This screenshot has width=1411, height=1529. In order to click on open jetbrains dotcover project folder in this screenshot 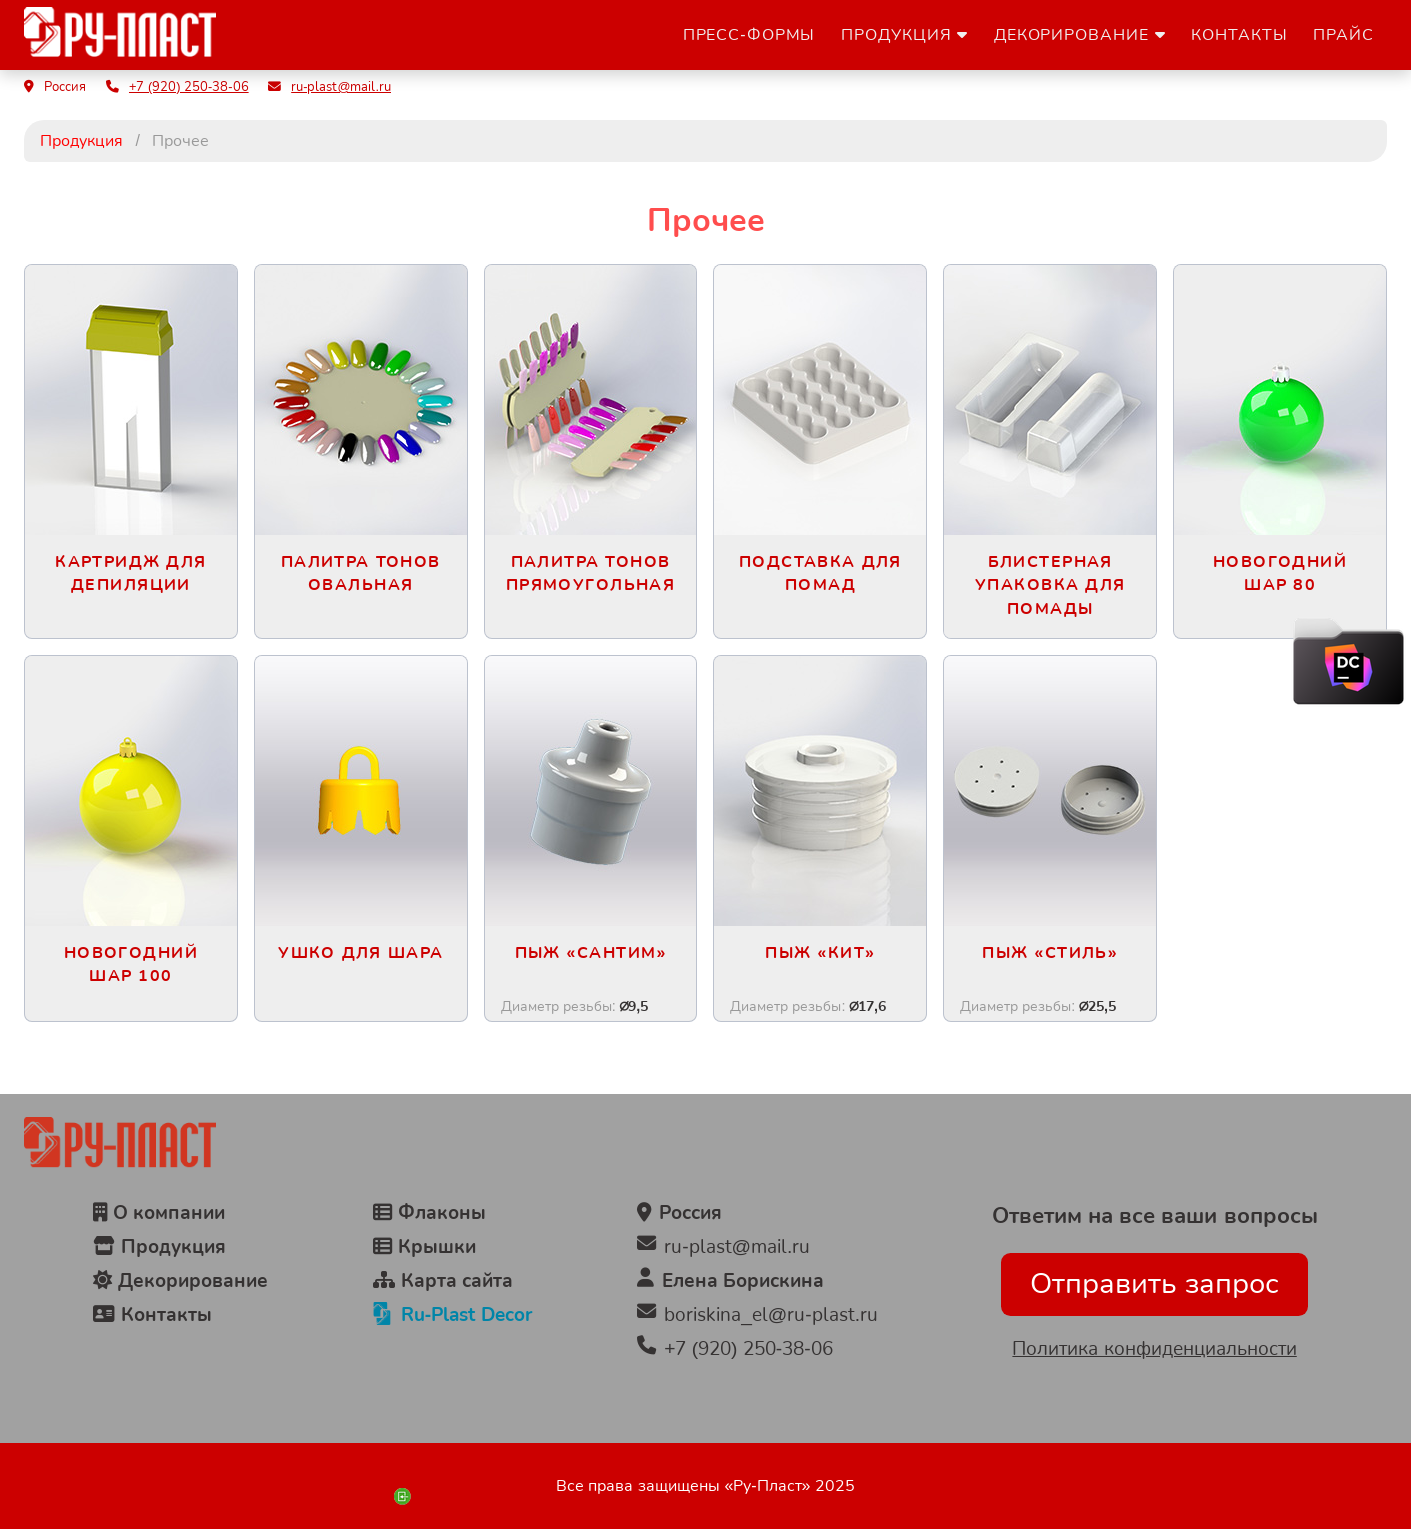, I will do `click(1348, 664)`.